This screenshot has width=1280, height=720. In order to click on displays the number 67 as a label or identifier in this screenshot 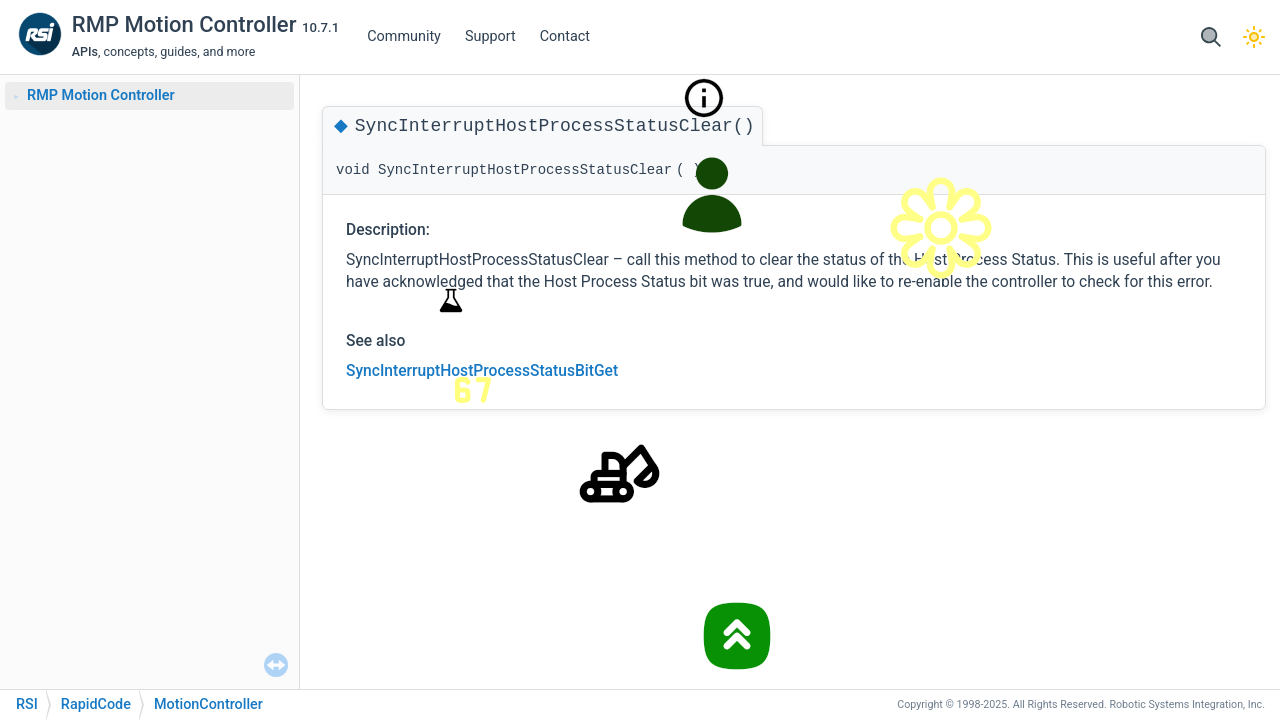, I will do `click(473, 390)`.